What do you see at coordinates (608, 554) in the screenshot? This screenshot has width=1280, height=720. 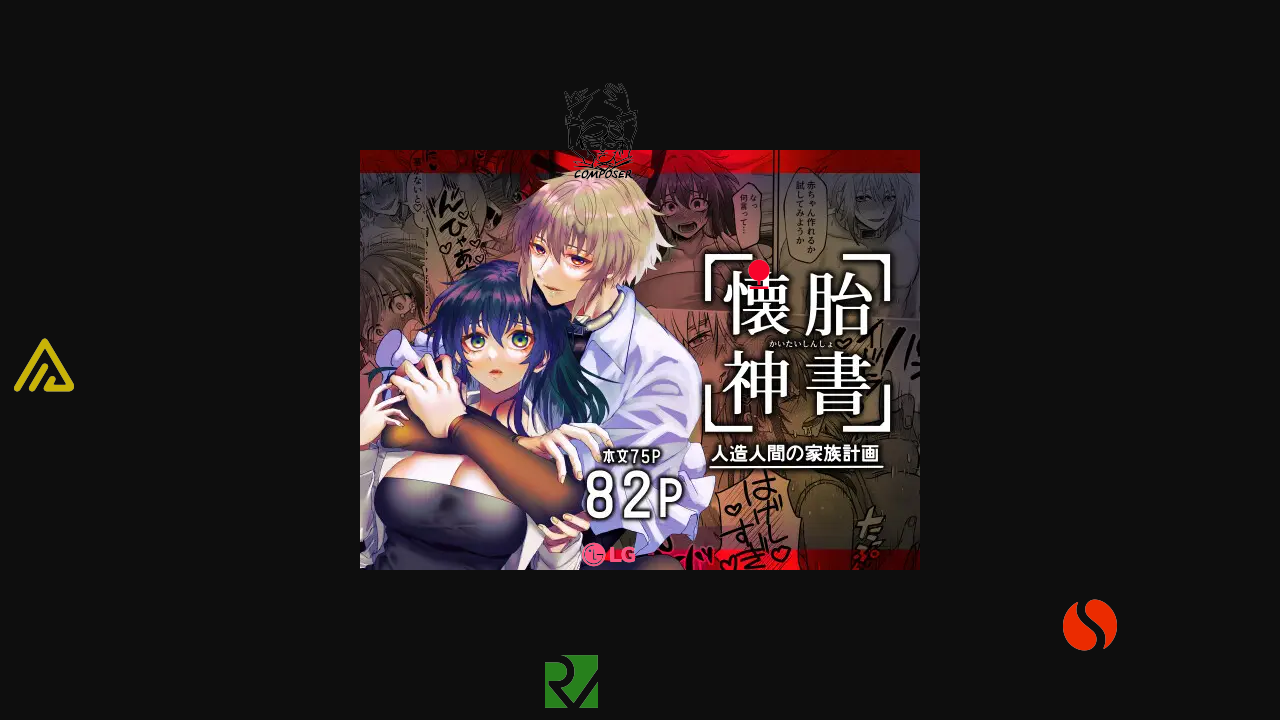 I see `LG brand logo or product identifier` at bounding box center [608, 554].